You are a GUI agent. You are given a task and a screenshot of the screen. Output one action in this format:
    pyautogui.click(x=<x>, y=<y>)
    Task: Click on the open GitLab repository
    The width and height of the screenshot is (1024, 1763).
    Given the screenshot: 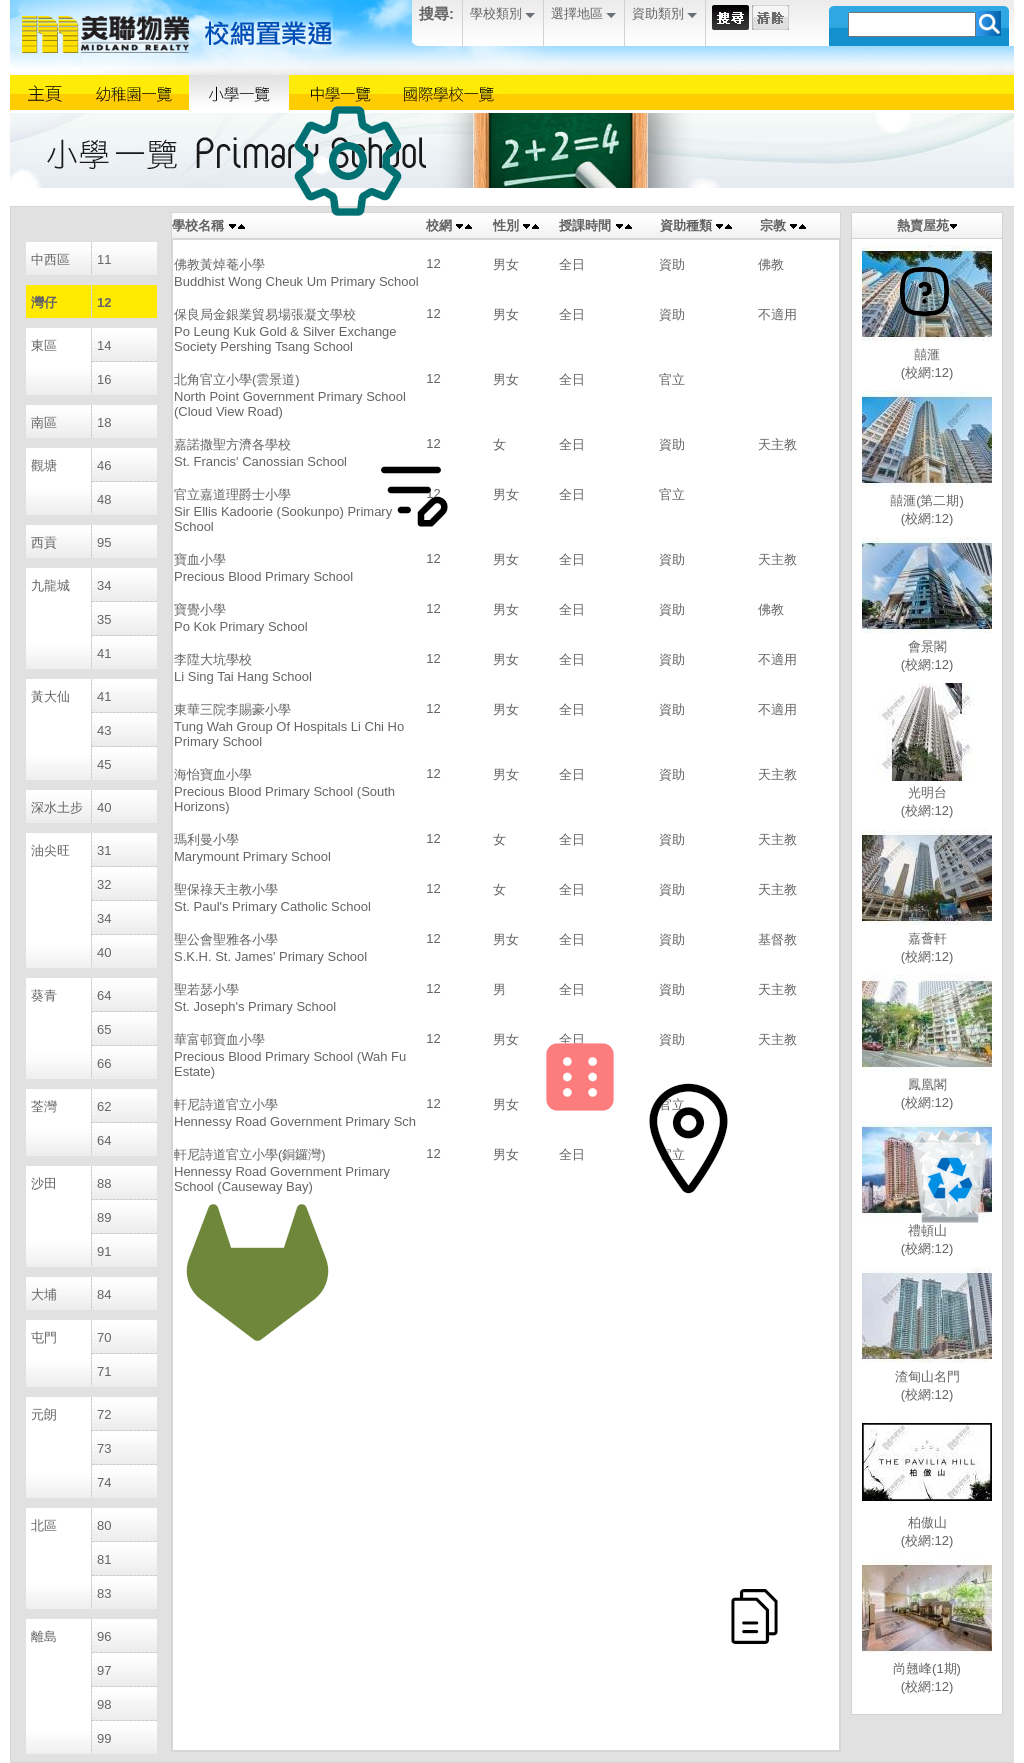 What is the action you would take?
    pyautogui.click(x=257, y=1272)
    